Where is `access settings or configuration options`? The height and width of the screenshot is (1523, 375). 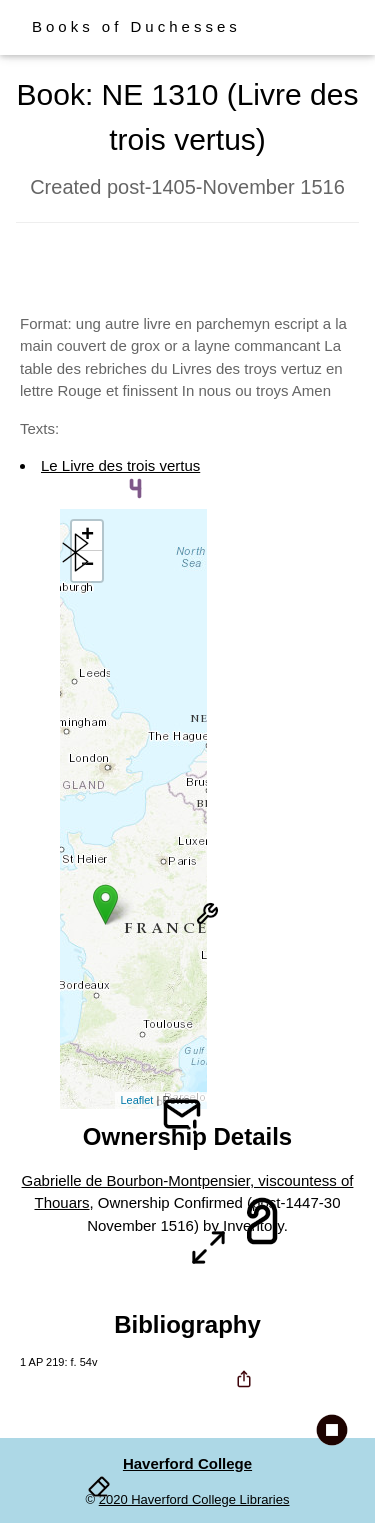 access settings or configuration options is located at coordinates (207, 913).